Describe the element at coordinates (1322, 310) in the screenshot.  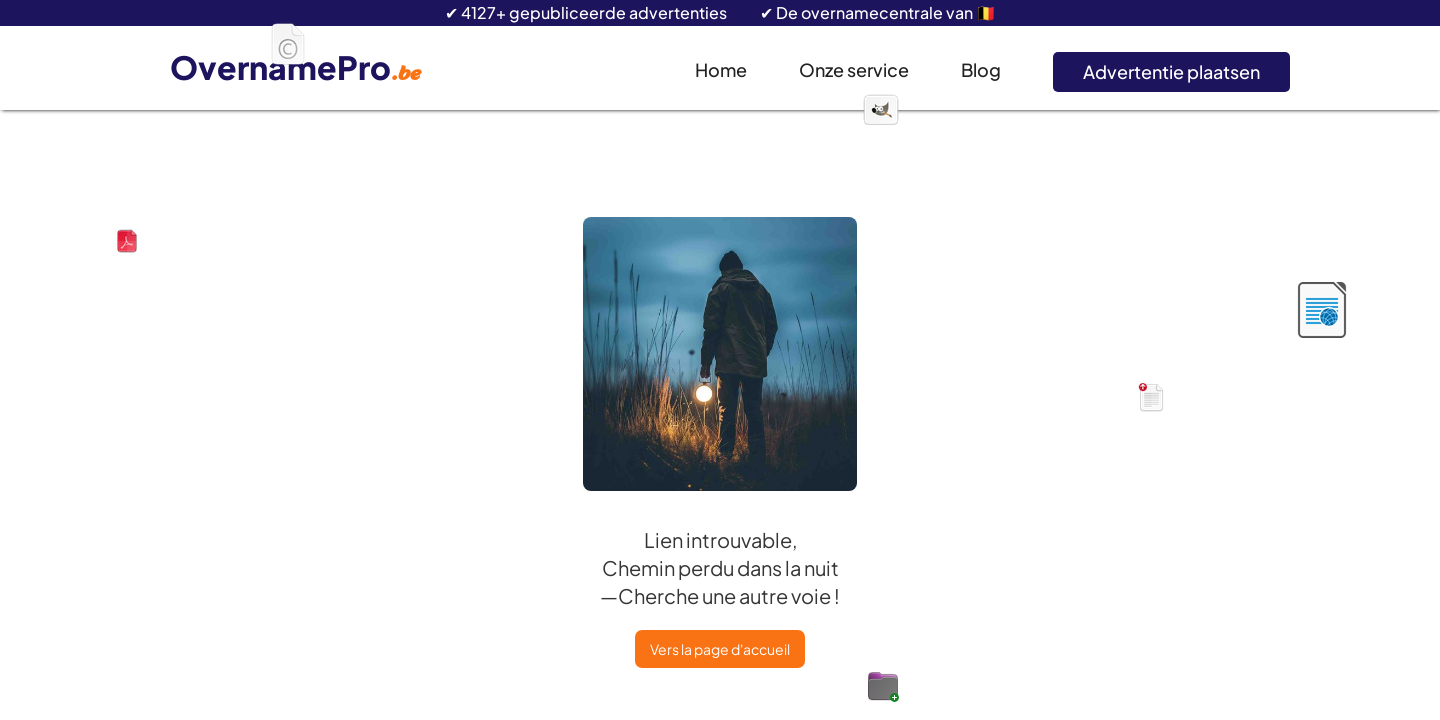
I see `a libreoffice web document file` at that location.